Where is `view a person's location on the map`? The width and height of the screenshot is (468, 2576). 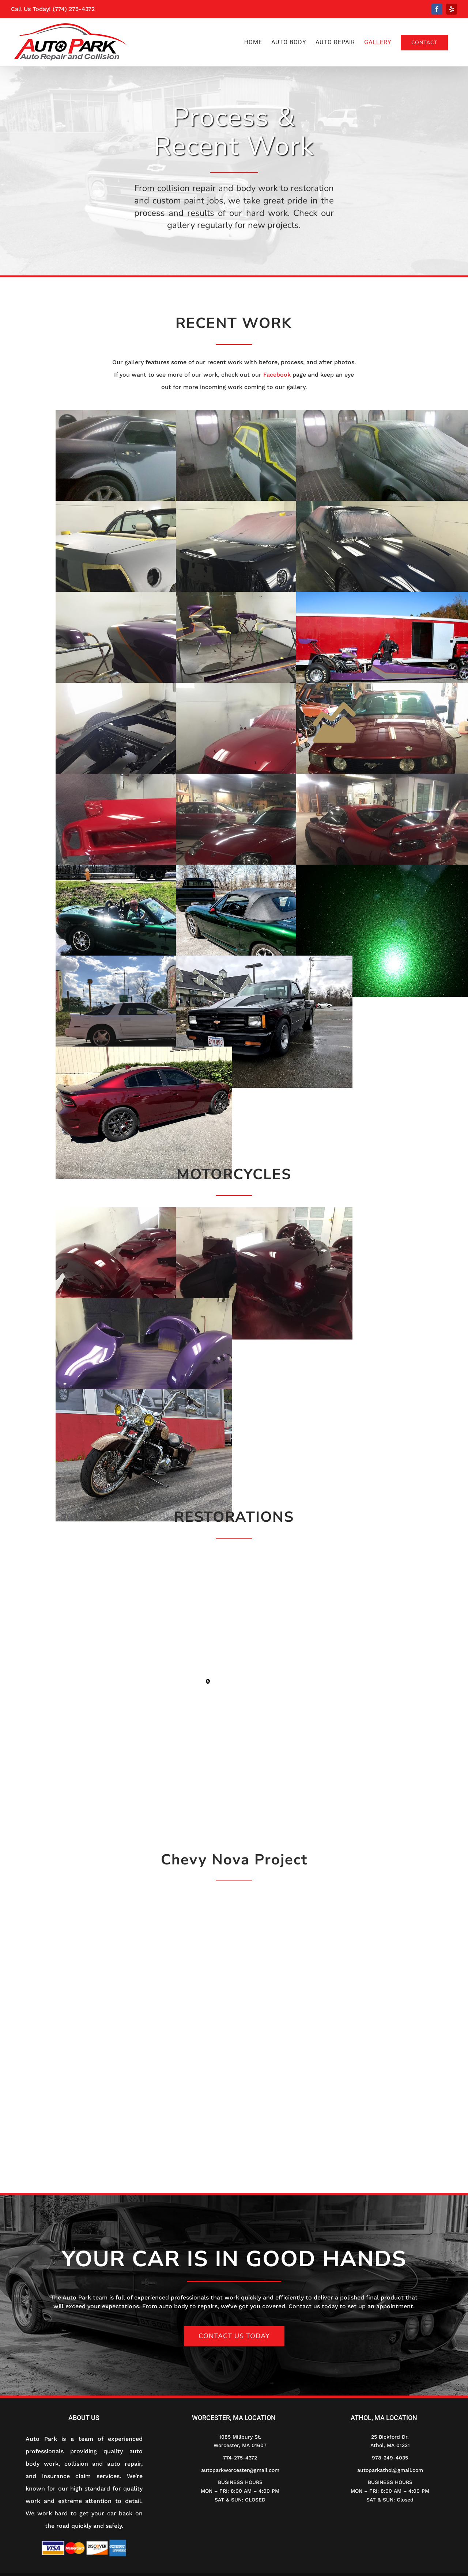
view a person's location on the map is located at coordinates (208, 1681).